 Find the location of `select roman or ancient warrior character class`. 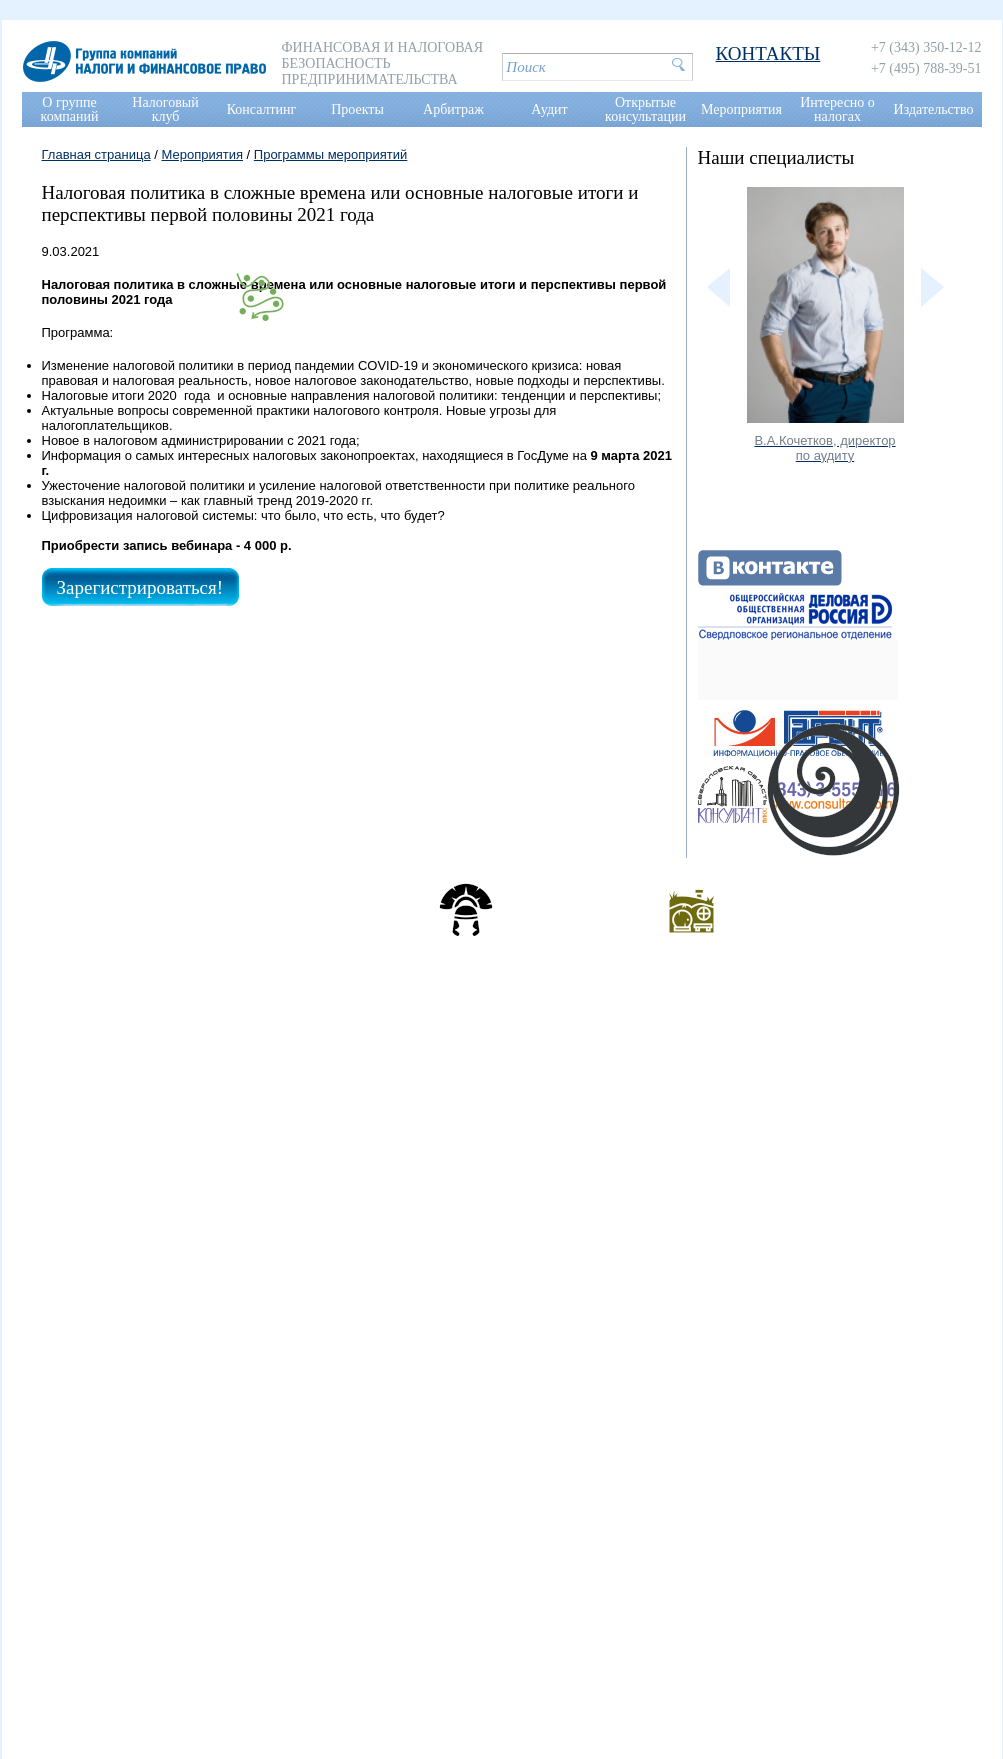

select roman or ancient warrior character class is located at coordinates (466, 910).